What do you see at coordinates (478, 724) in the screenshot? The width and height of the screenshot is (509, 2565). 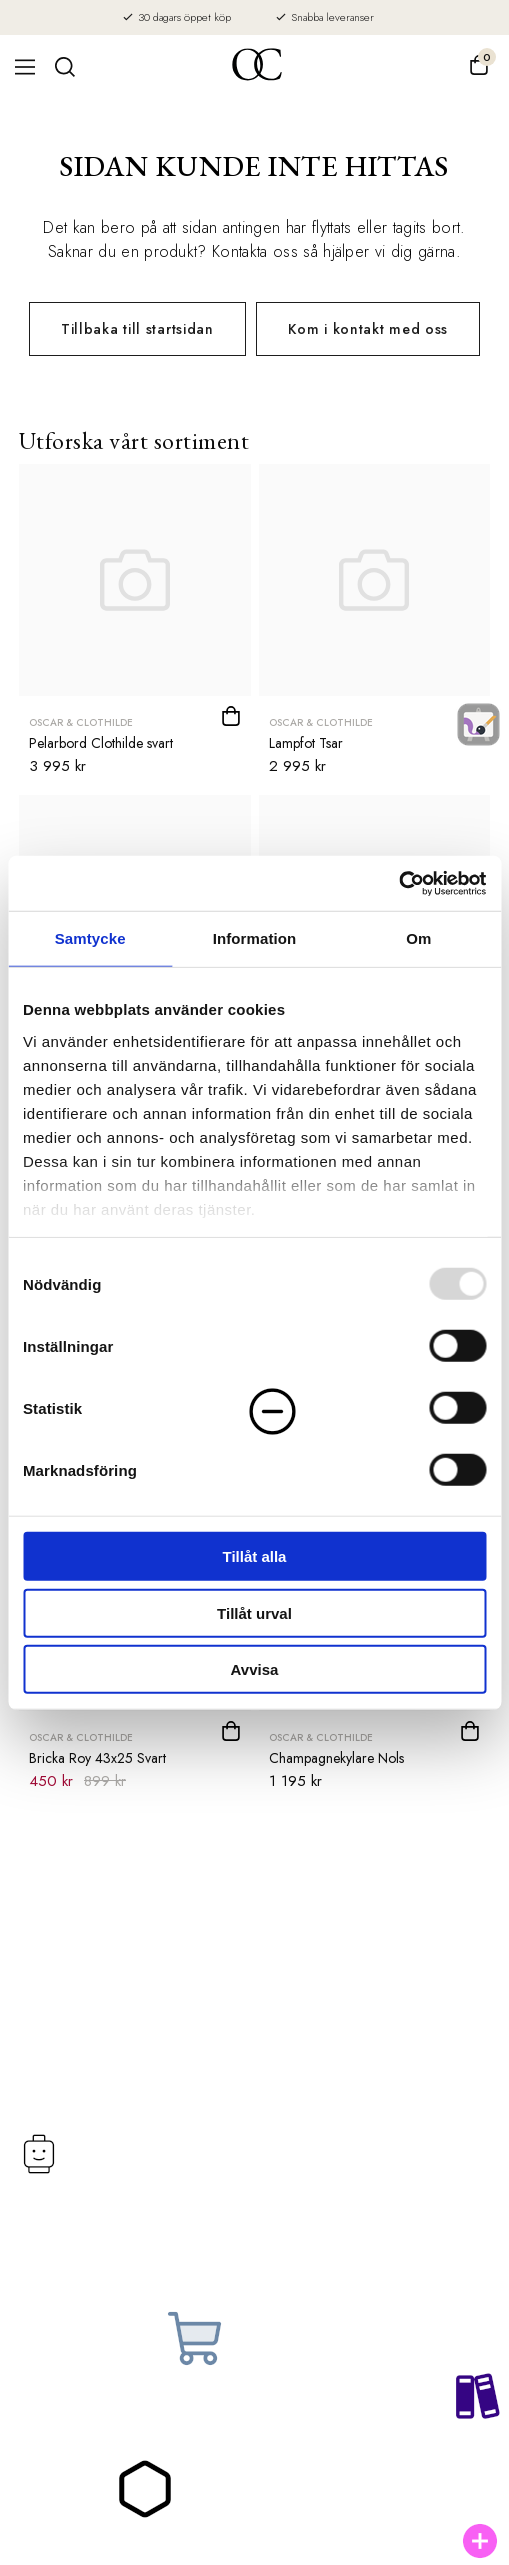 I see `create or design a new software project` at bounding box center [478, 724].